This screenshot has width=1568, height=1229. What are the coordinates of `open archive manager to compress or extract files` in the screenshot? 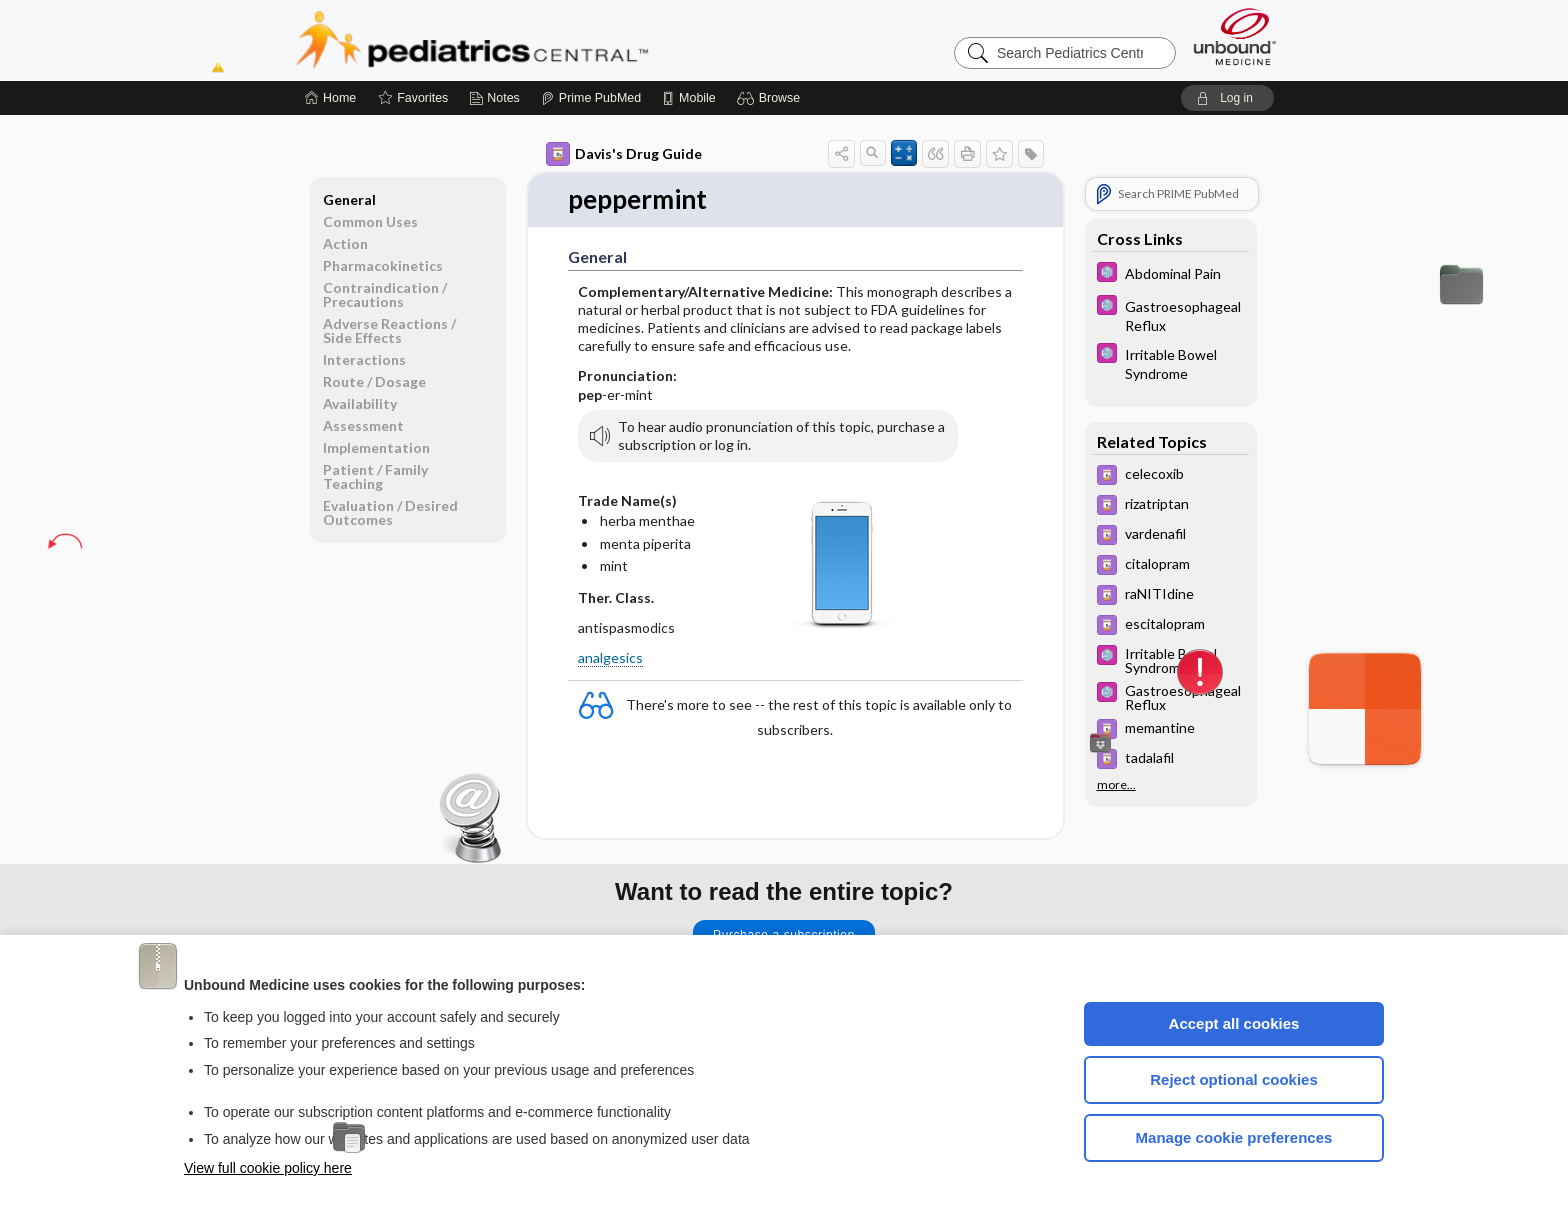 It's located at (158, 966).